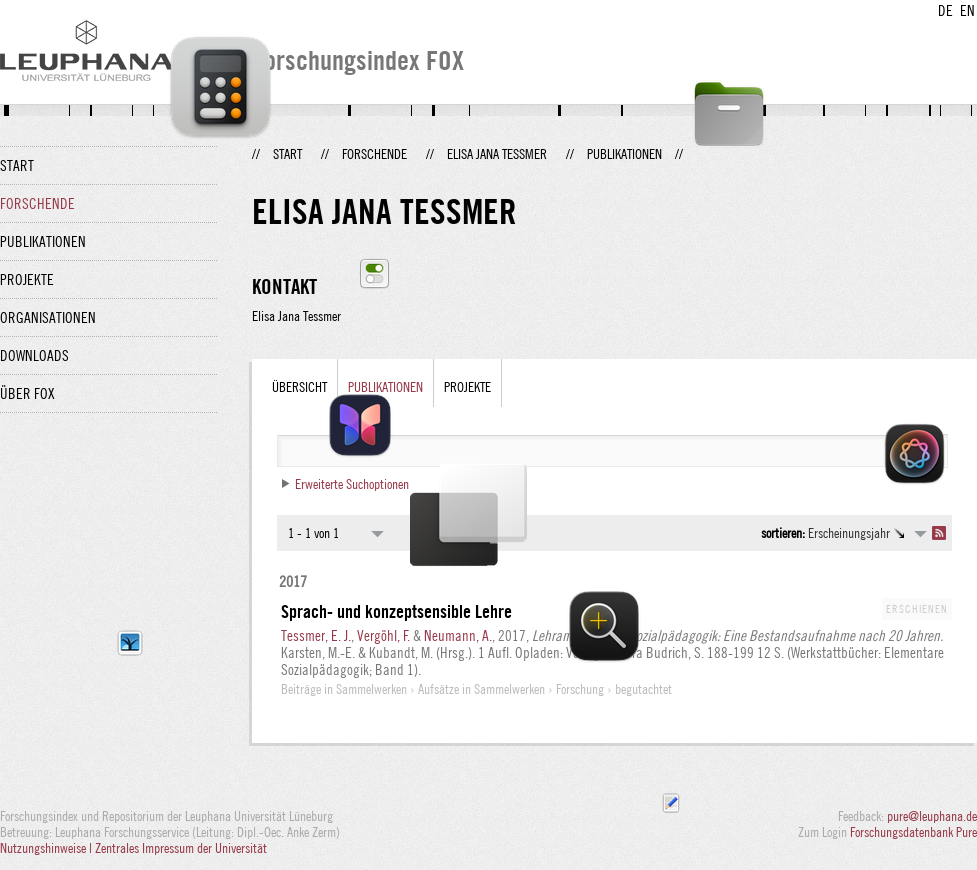 Image resolution: width=977 pixels, height=870 pixels. Describe the element at coordinates (360, 425) in the screenshot. I see `open the journal app` at that location.